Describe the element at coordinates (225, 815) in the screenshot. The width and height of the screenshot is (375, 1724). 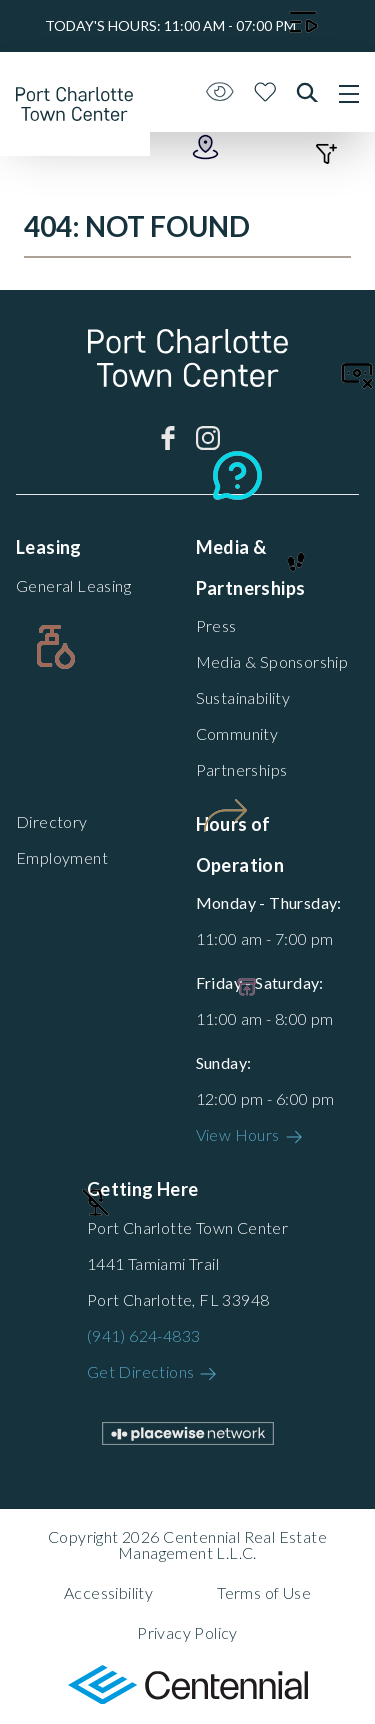
I see `share or forward content` at that location.